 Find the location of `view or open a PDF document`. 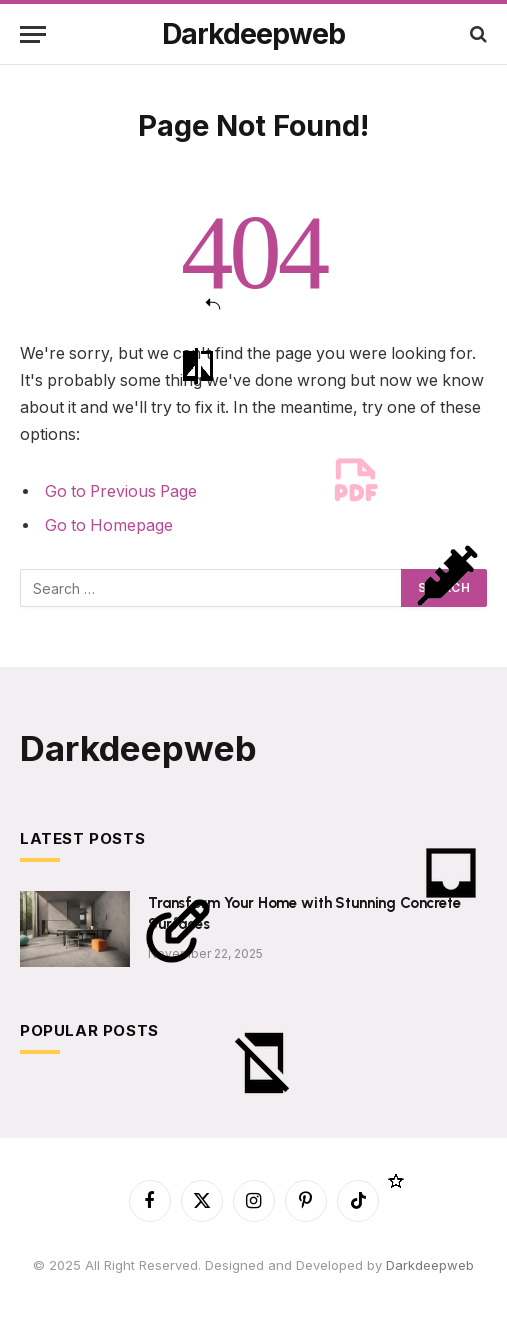

view or open a PDF document is located at coordinates (355, 481).